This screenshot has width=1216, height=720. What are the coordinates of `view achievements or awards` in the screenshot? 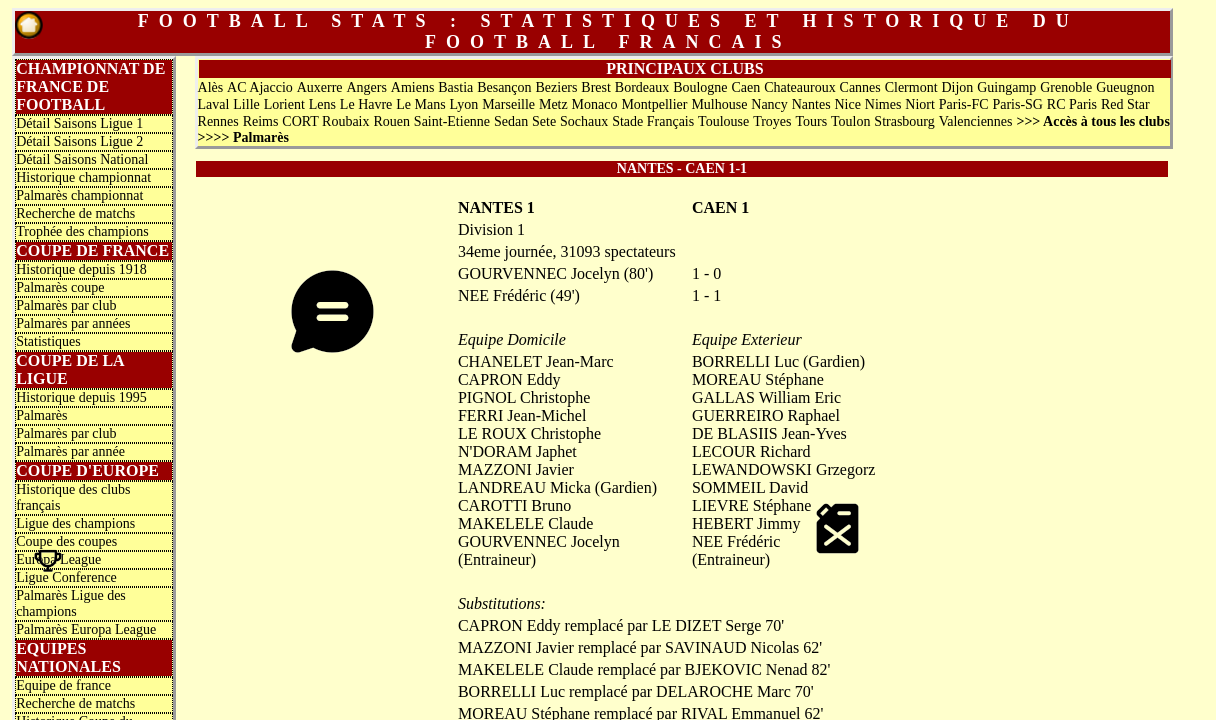 It's located at (48, 560).